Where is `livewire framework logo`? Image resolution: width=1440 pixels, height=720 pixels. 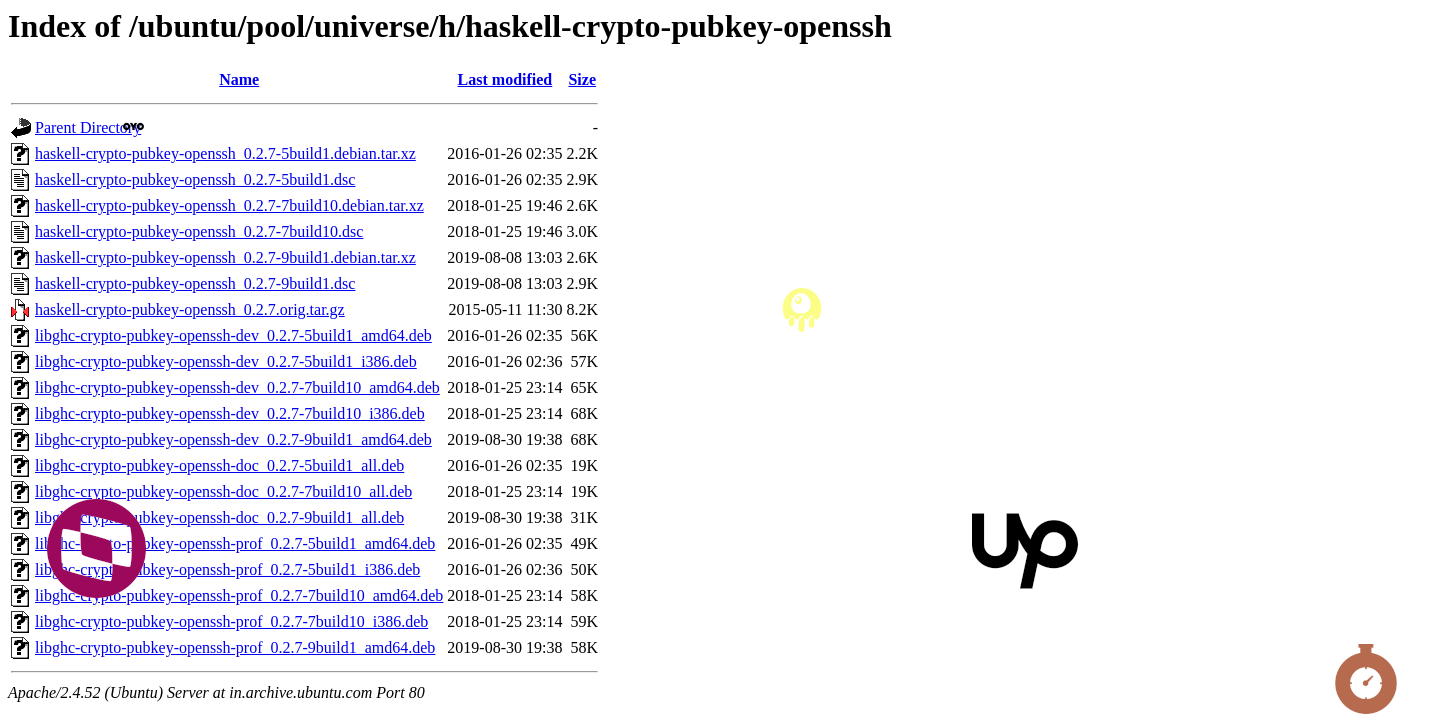
livewire framework logo is located at coordinates (802, 310).